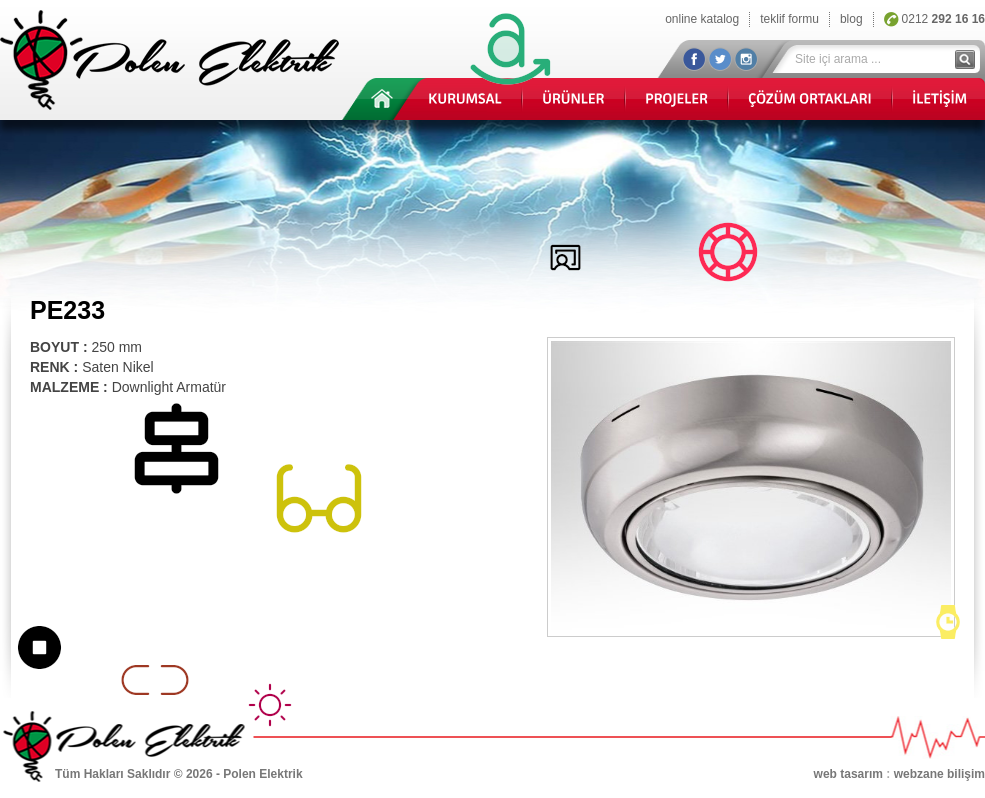 This screenshot has height=798, width=985. What do you see at coordinates (948, 622) in the screenshot?
I see `view time or clock settings` at bounding box center [948, 622].